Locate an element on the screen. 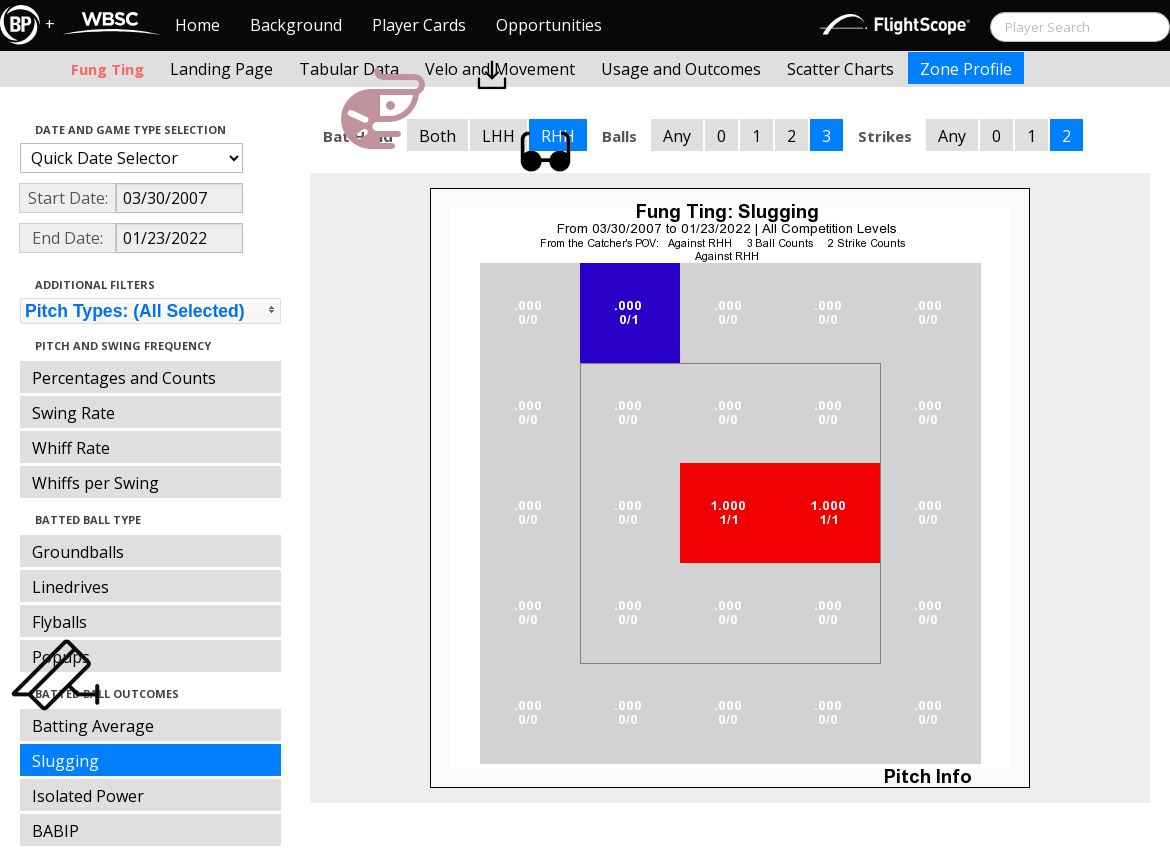 The height and width of the screenshot is (867, 1170). download a file or document is located at coordinates (492, 76).